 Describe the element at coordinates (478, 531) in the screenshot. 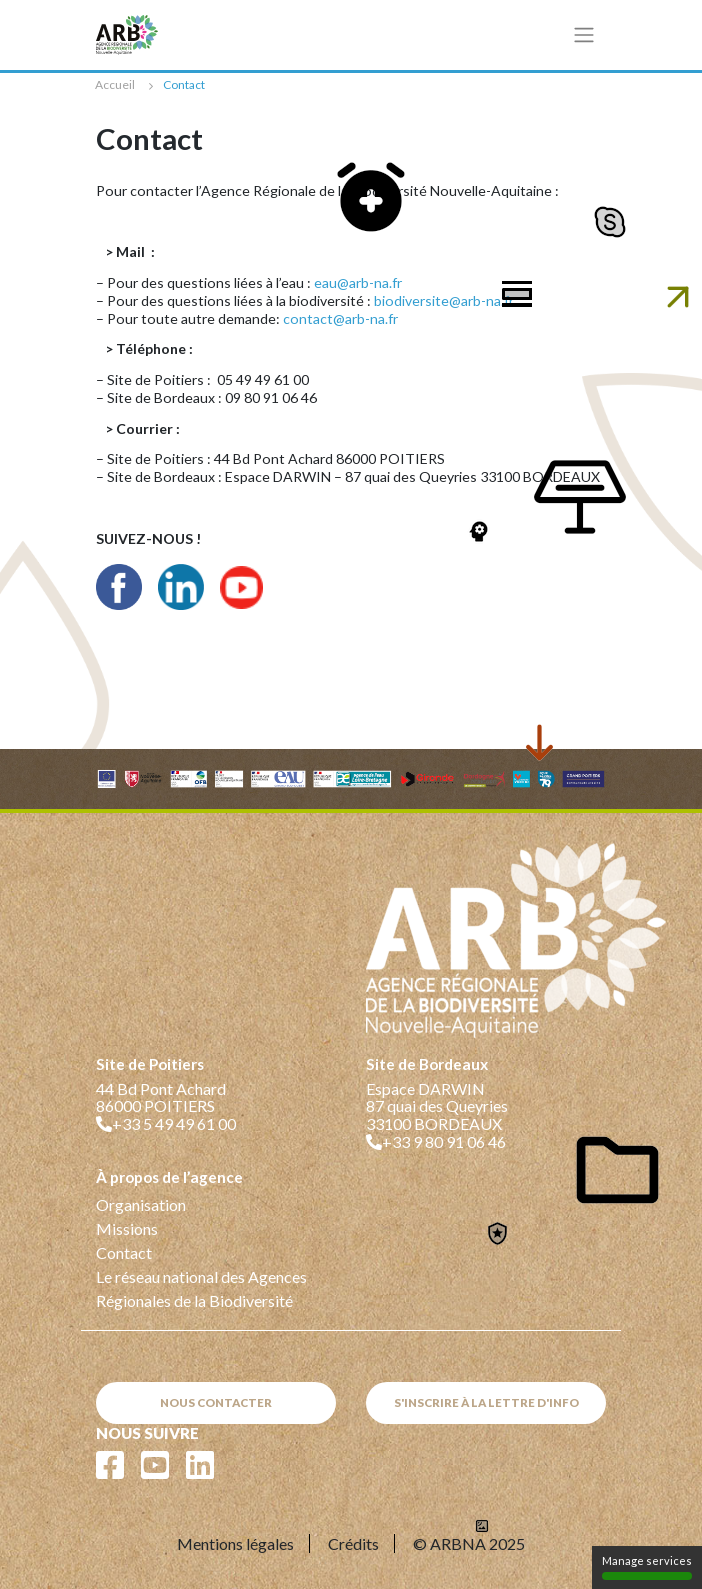

I see `access mental health or mindfulness features` at that location.